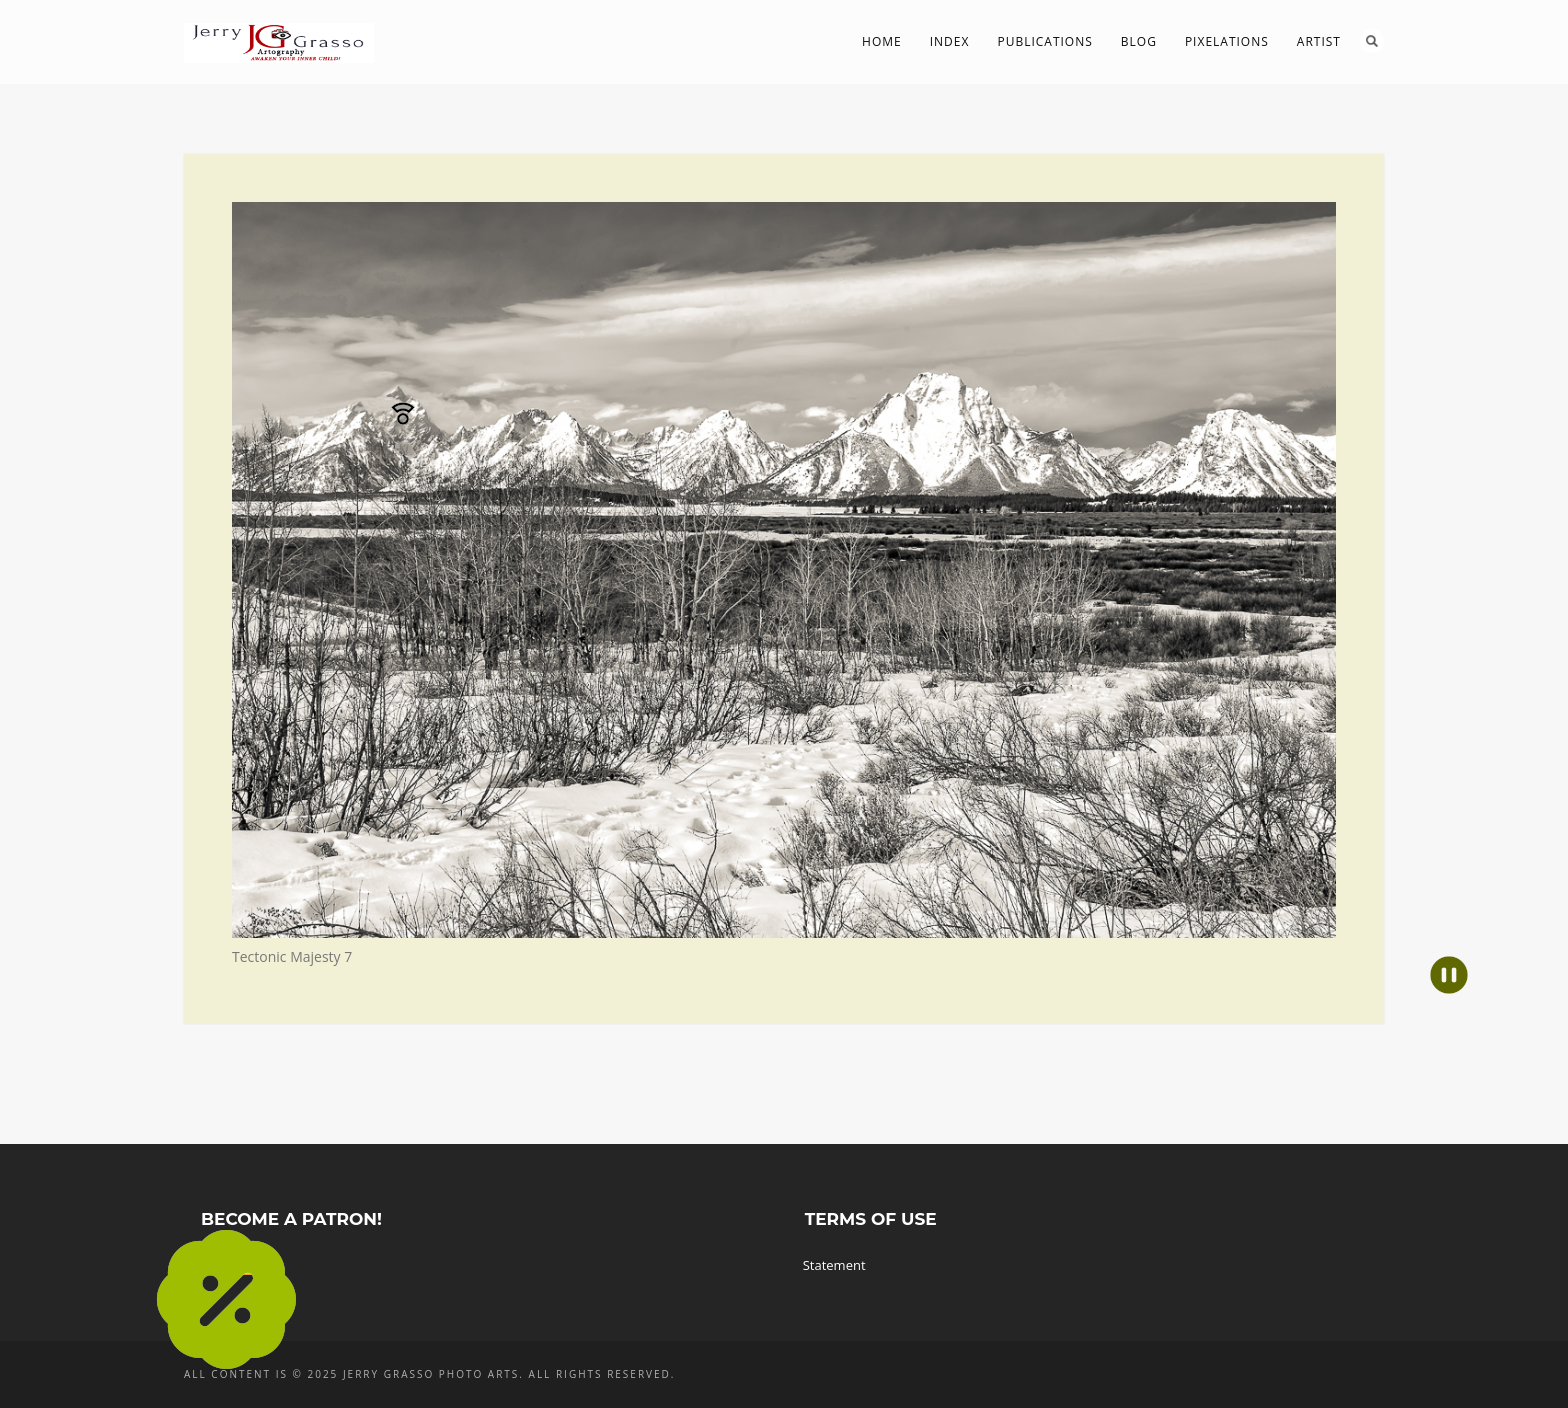 The height and width of the screenshot is (1408, 1568). What do you see at coordinates (1449, 975) in the screenshot?
I see `pause media playback` at bounding box center [1449, 975].